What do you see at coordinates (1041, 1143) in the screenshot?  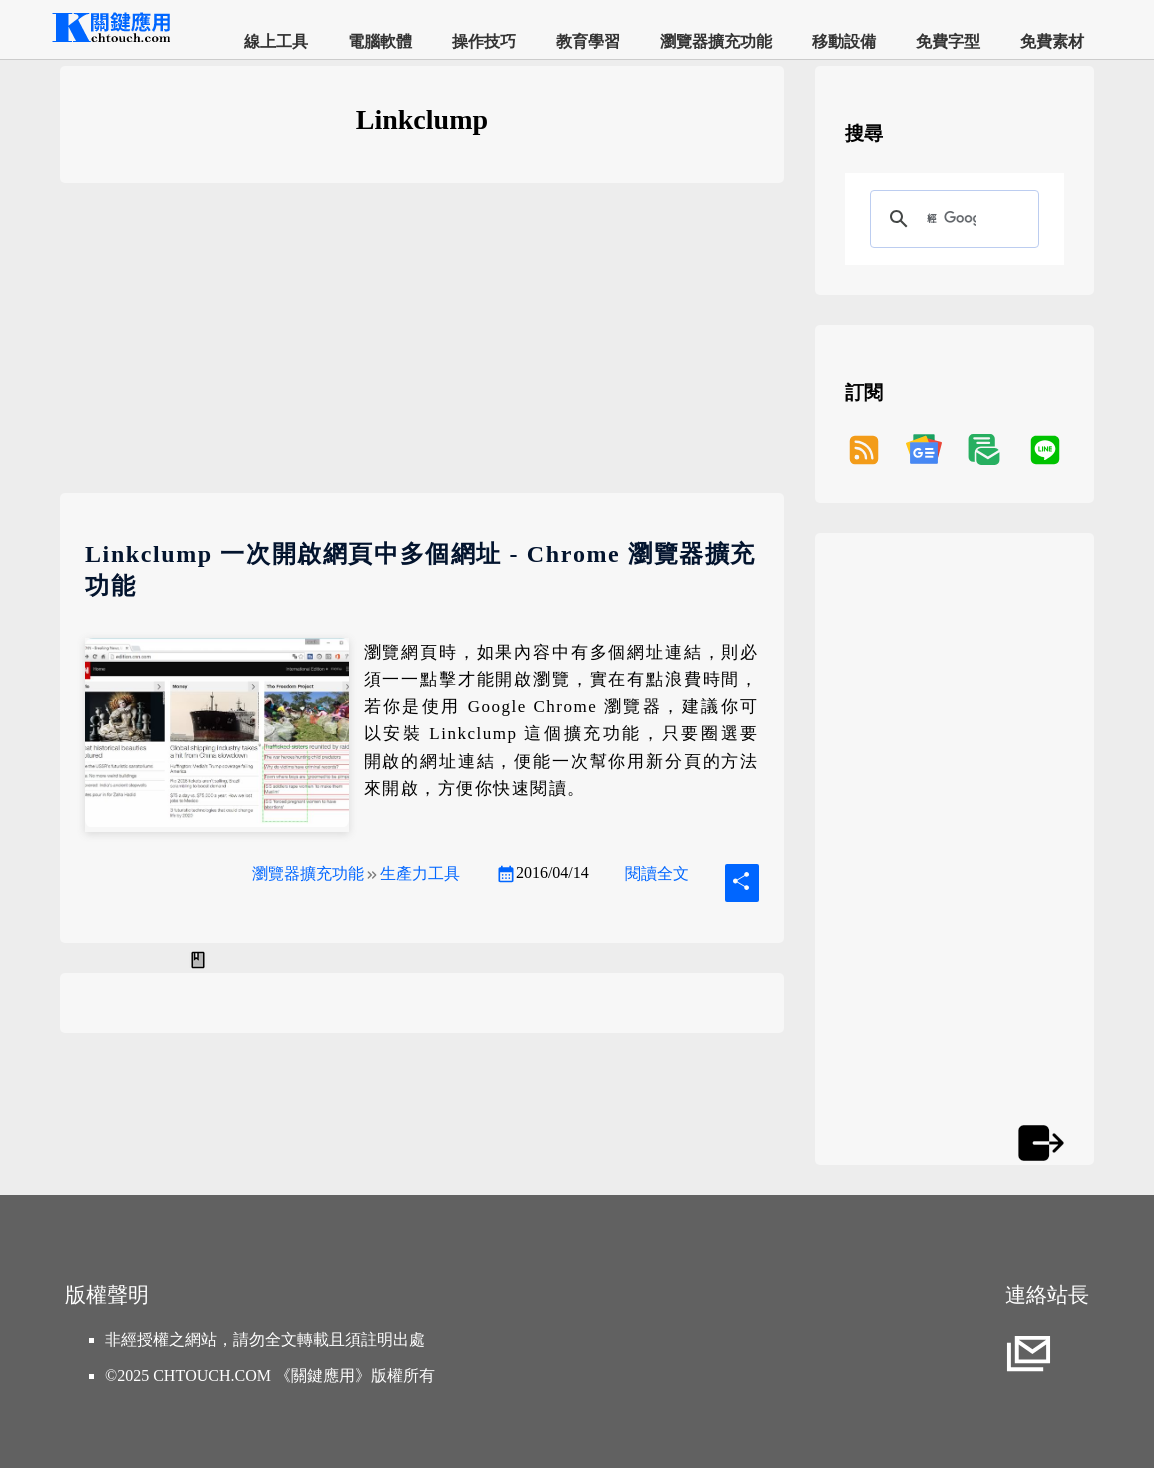 I see `log out of your account` at bounding box center [1041, 1143].